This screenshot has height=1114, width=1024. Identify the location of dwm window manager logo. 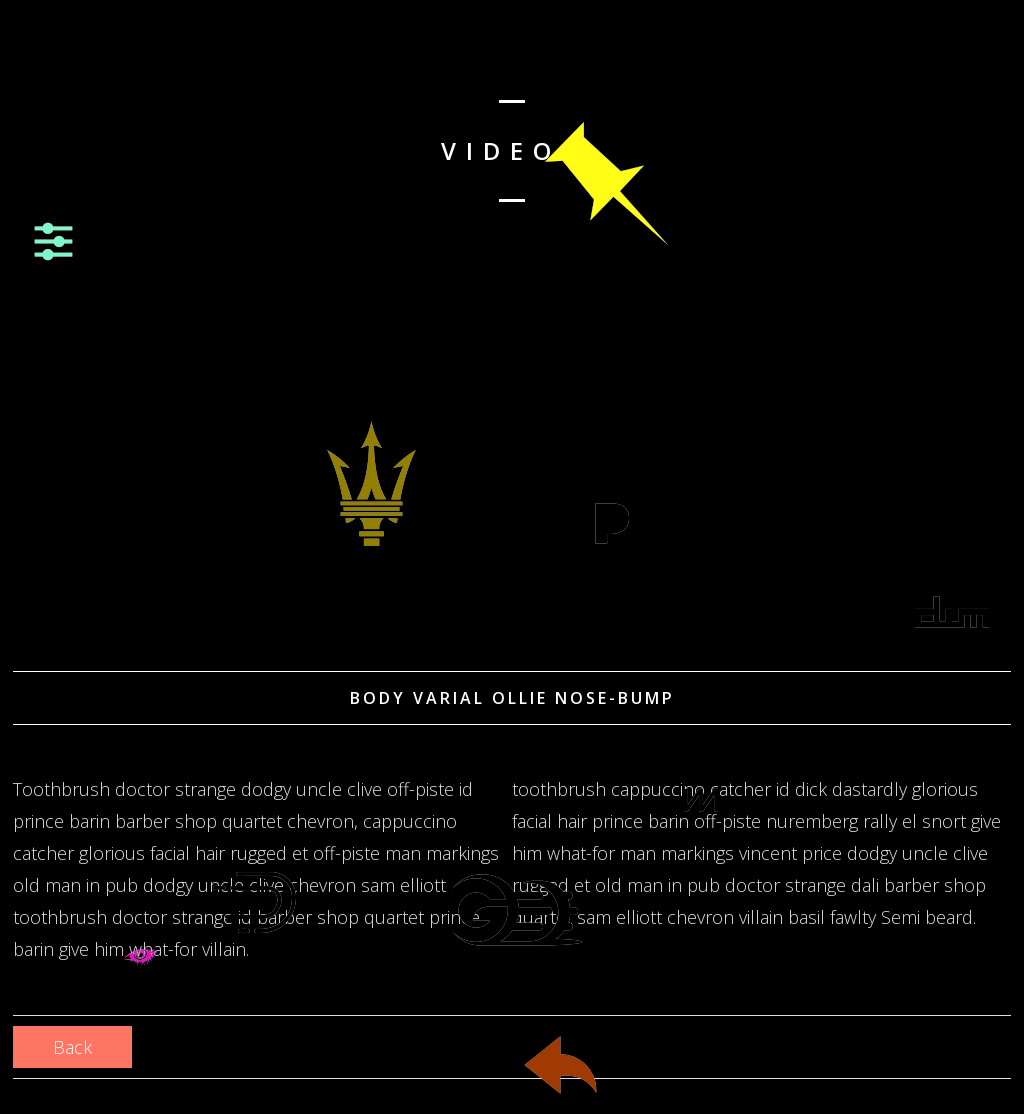
(952, 612).